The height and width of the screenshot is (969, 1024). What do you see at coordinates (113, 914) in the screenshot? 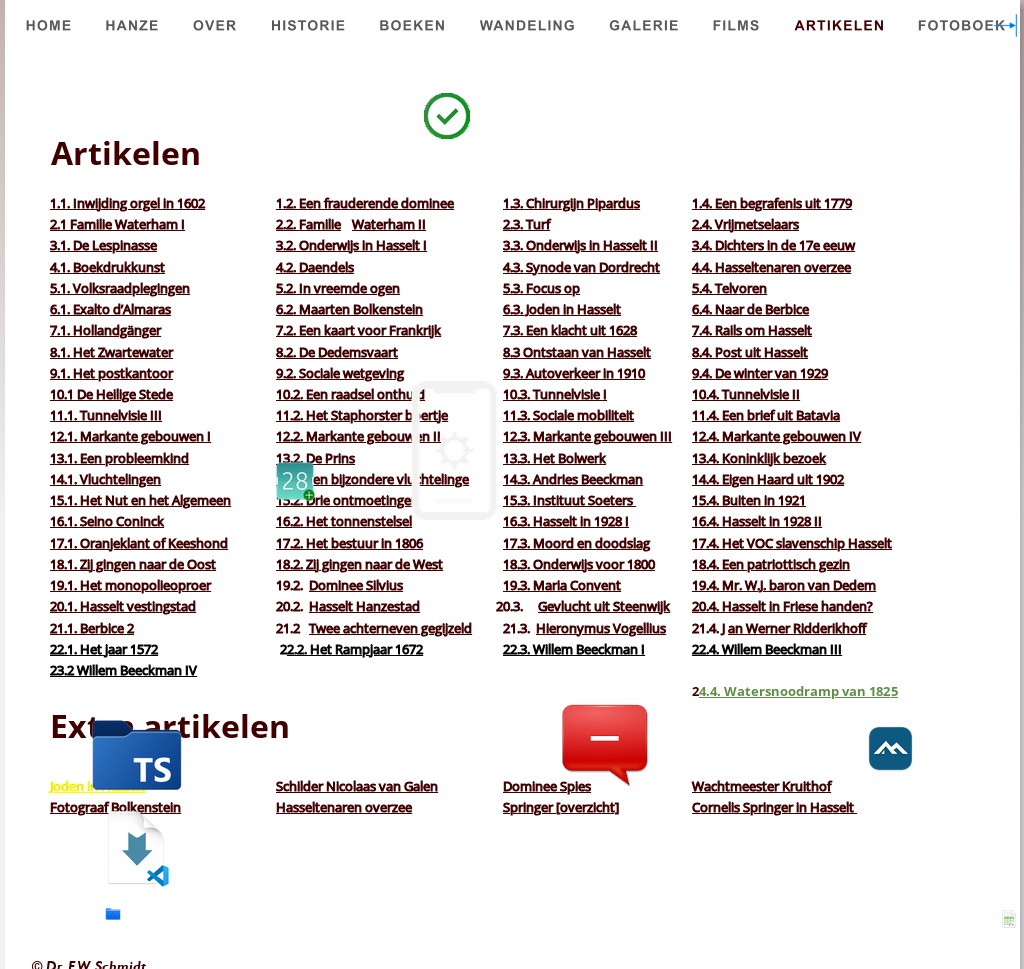
I see `access the root directory of your file system` at bounding box center [113, 914].